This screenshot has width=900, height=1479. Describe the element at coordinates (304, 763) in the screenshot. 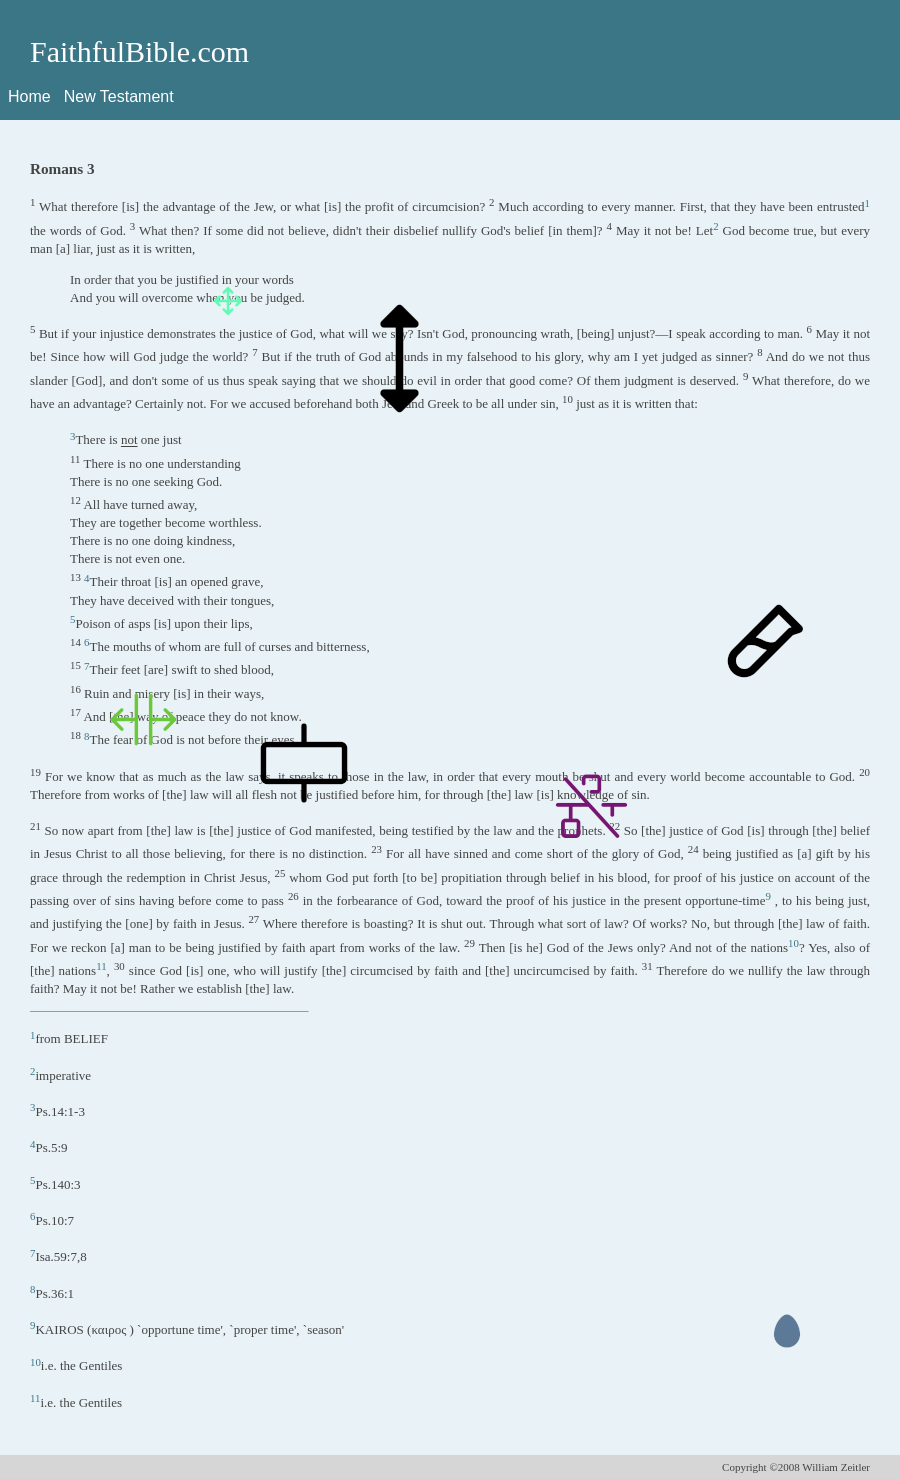

I see `align object to horizontal center` at that location.